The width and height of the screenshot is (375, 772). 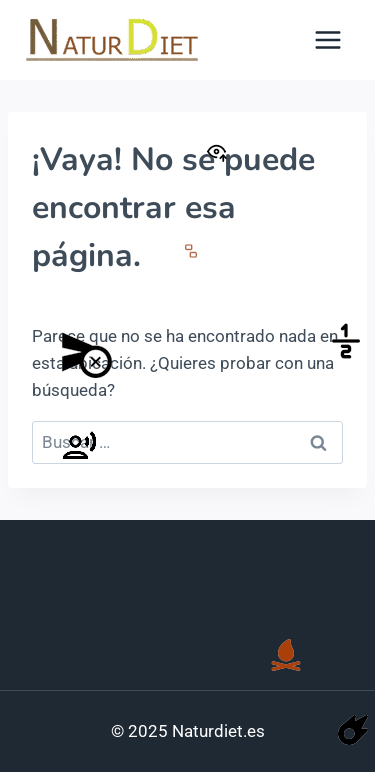 I want to click on access camping or outdoor activity features, so click(x=286, y=655).